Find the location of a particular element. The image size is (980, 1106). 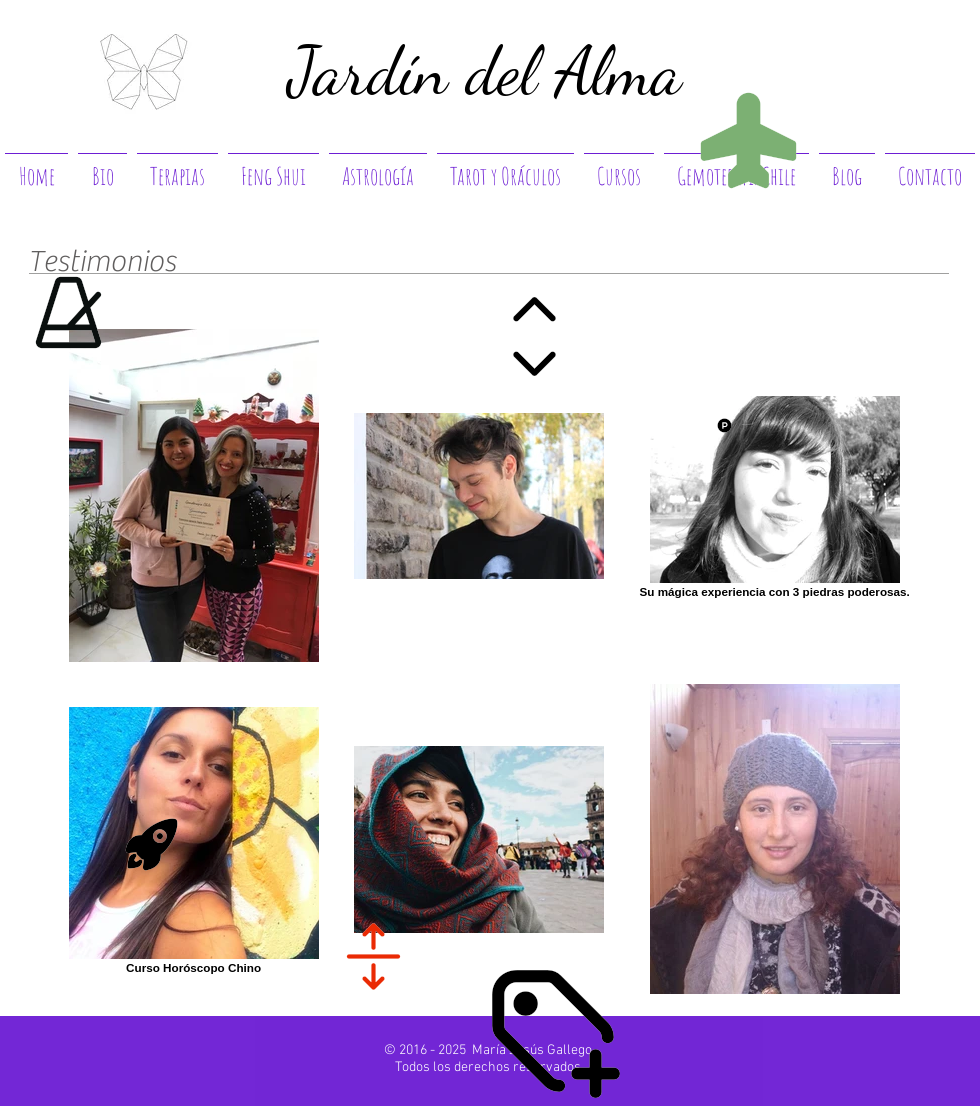

expand or collapse a dropdown menu is located at coordinates (534, 336).